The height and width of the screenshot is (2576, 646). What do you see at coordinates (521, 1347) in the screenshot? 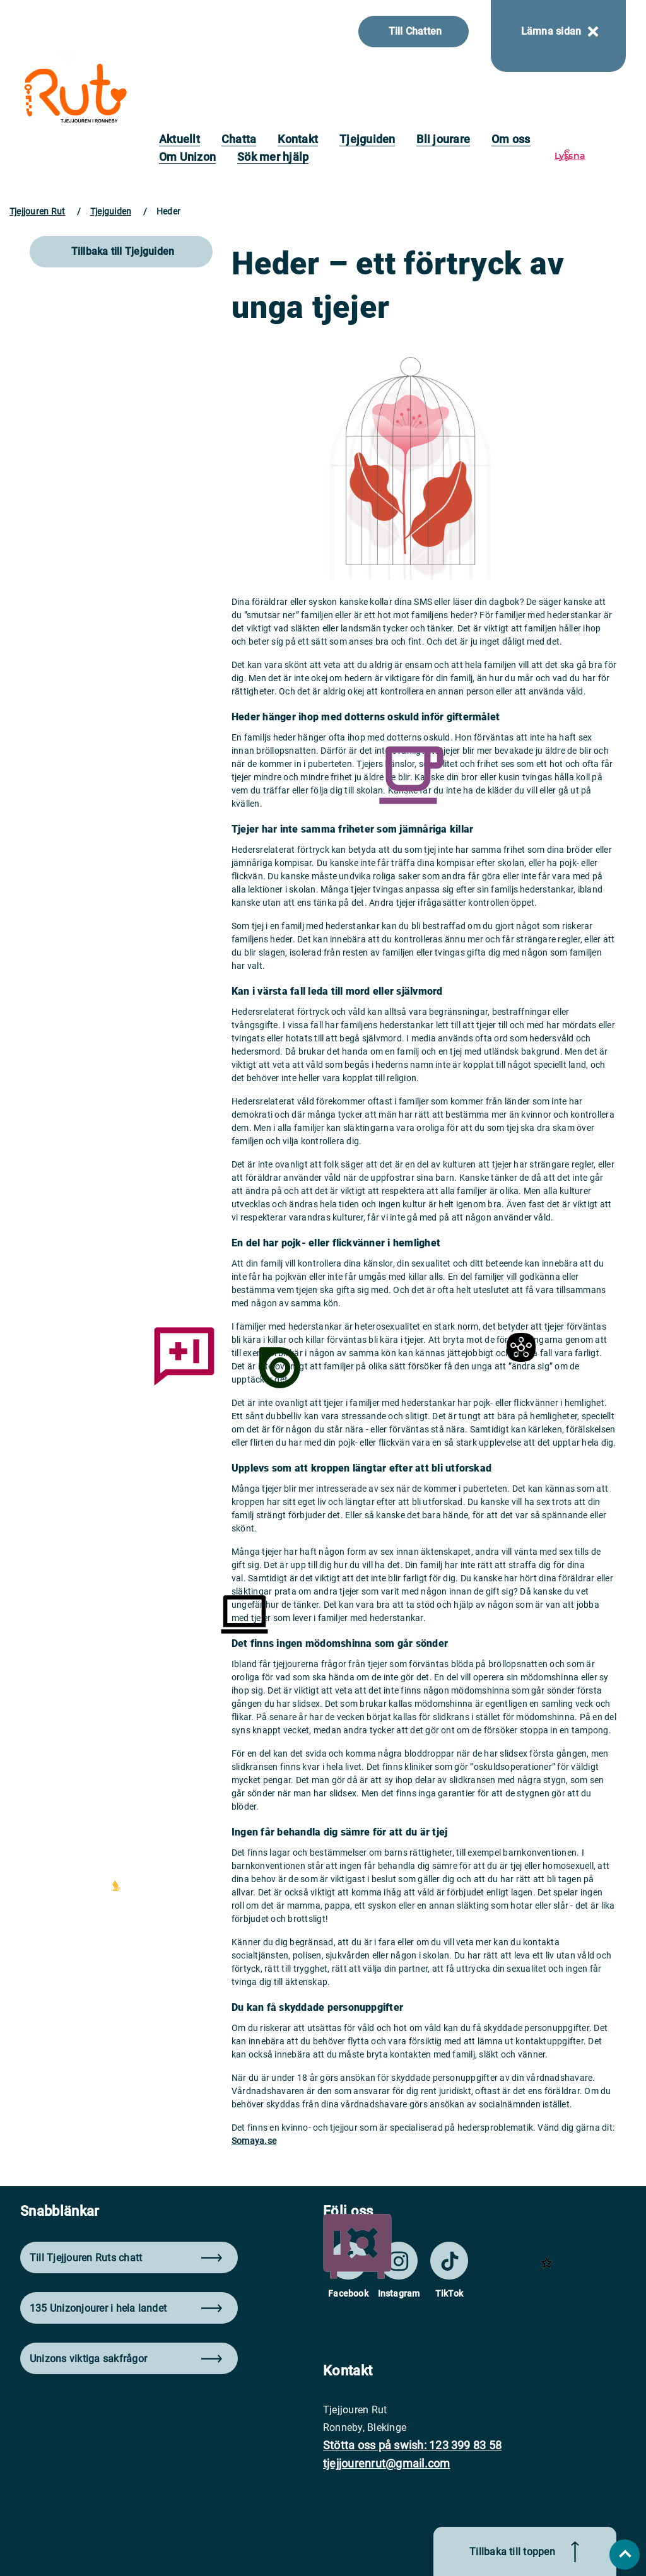
I see `open the SmartThings app` at bounding box center [521, 1347].